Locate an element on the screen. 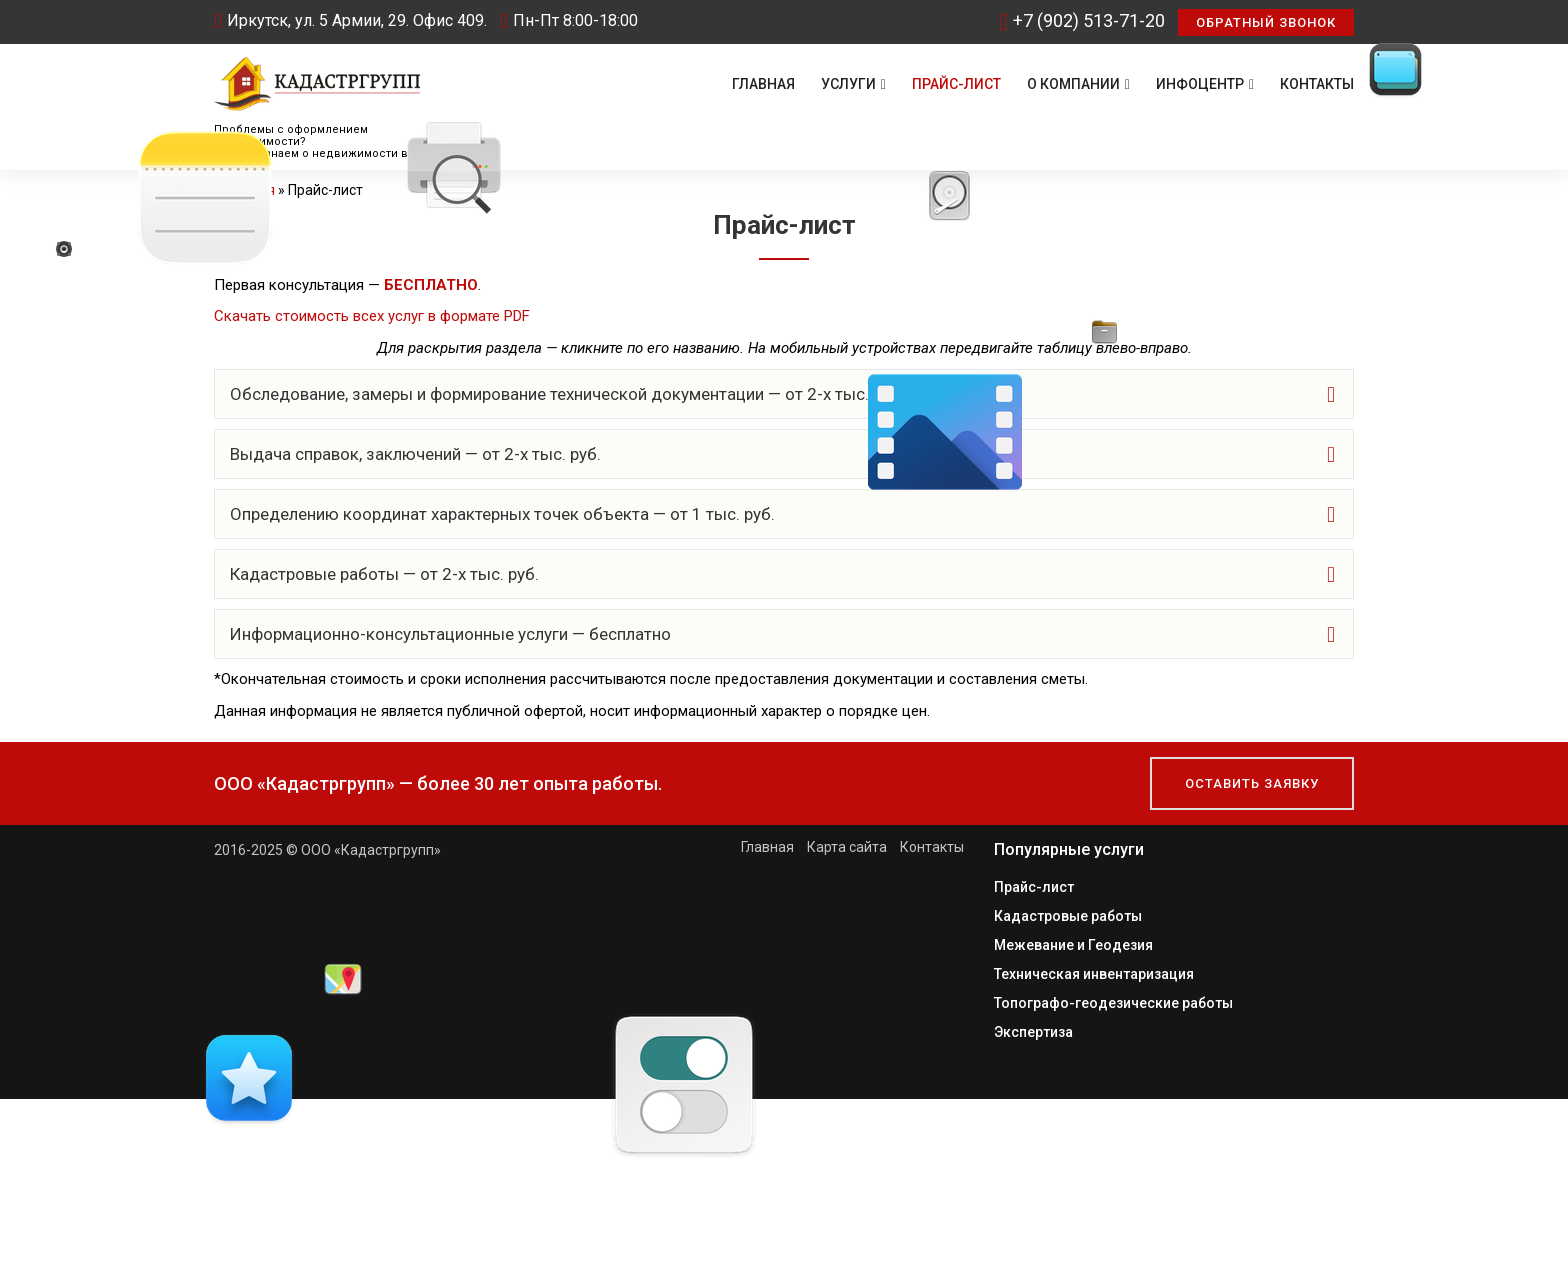 The width and height of the screenshot is (1568, 1267). open window management settings is located at coordinates (1395, 69).